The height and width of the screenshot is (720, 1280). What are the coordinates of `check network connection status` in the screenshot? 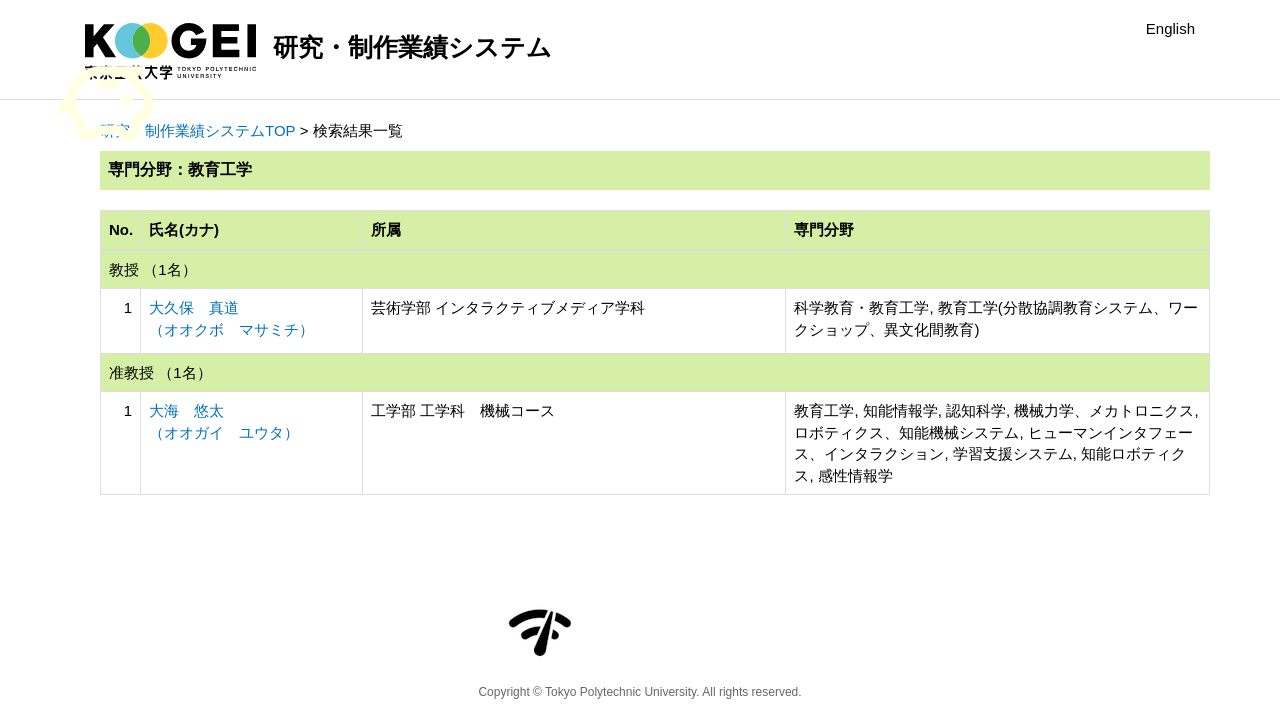 It's located at (540, 632).